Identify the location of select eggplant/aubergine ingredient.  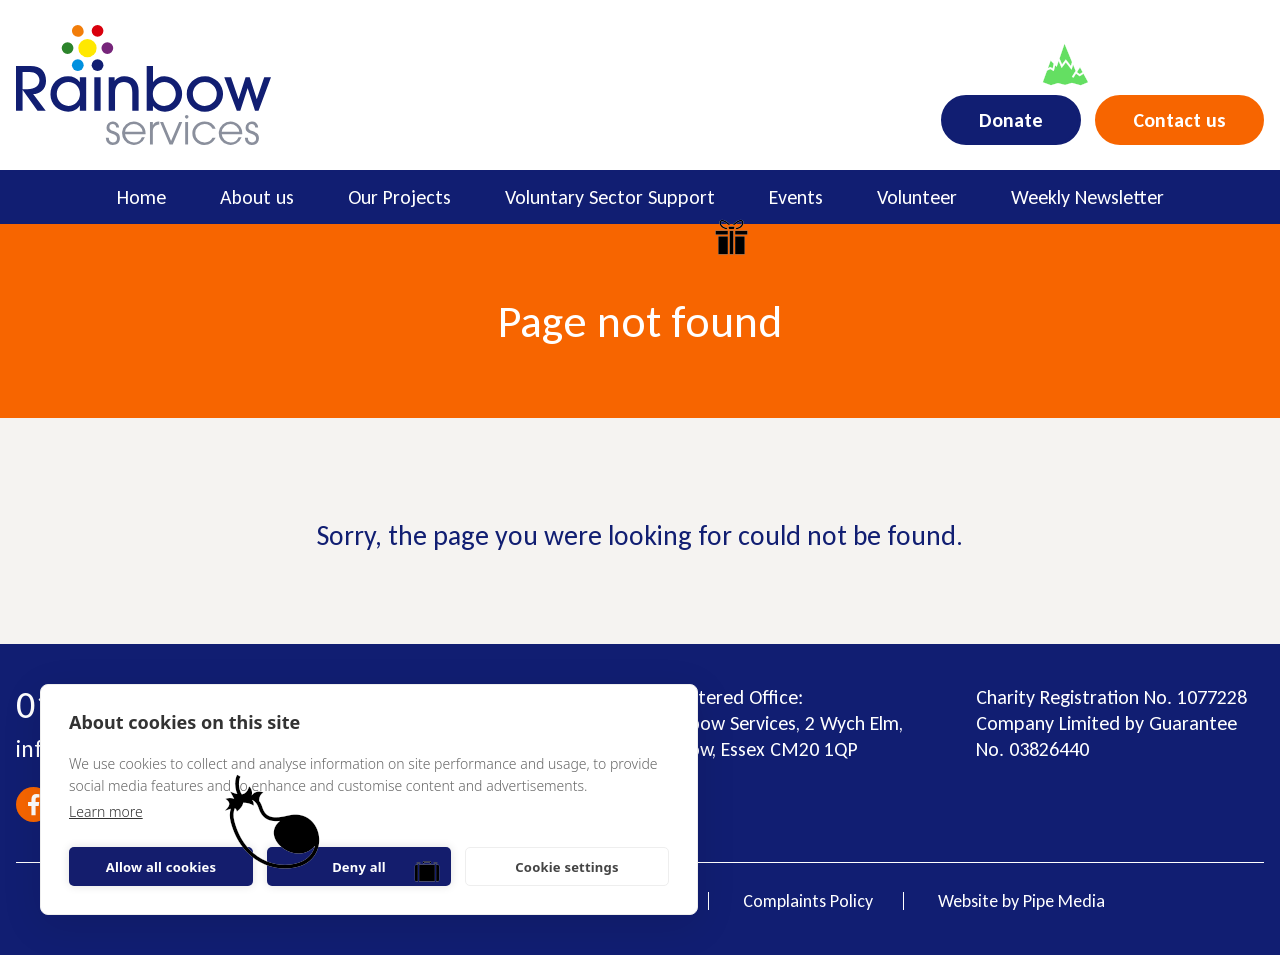
(272, 822).